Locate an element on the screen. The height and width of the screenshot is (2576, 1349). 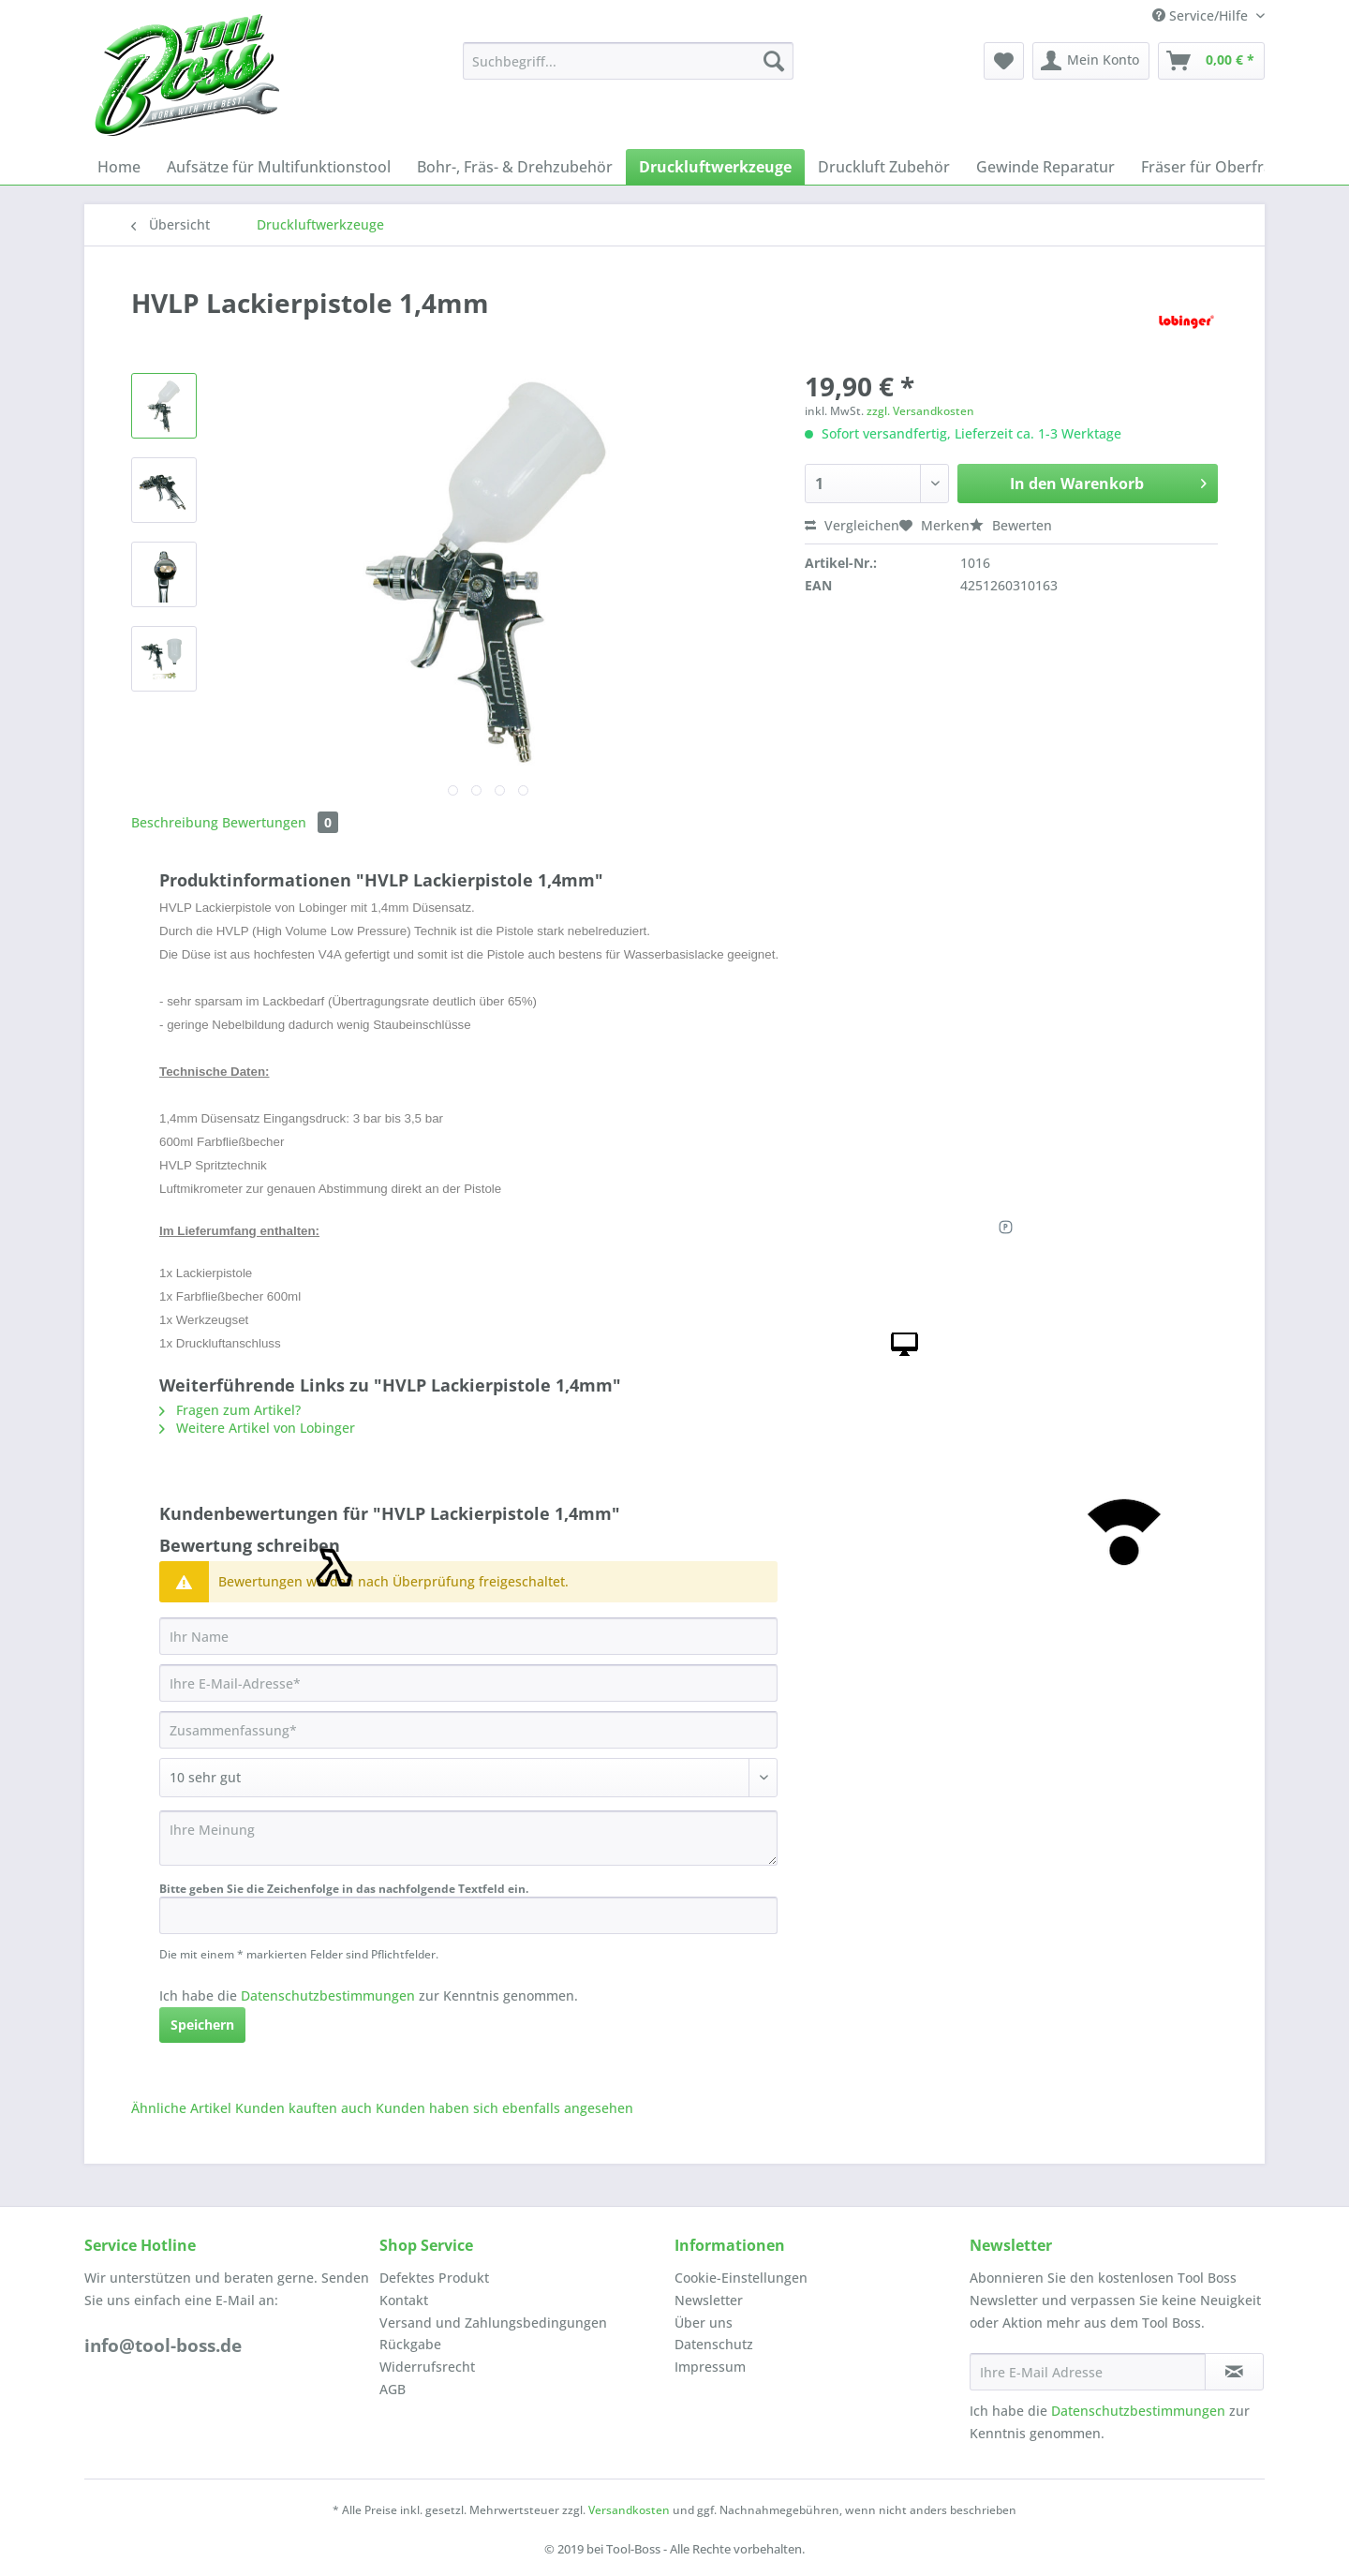
open LINQPad application is located at coordinates (333, 1567).